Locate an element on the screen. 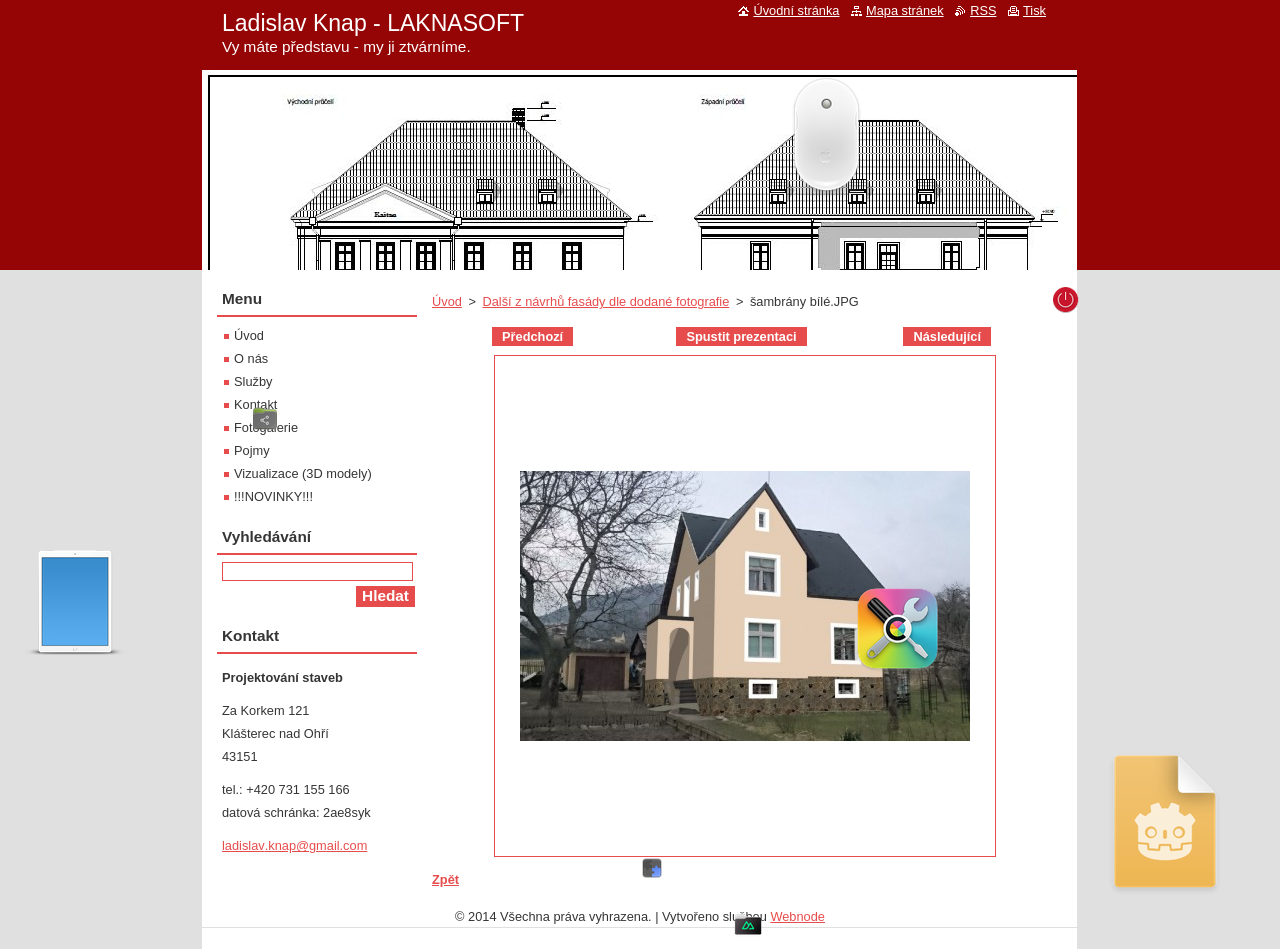 This screenshot has width=1280, height=949. iPad Pro with cellular connectivity is located at coordinates (75, 602).